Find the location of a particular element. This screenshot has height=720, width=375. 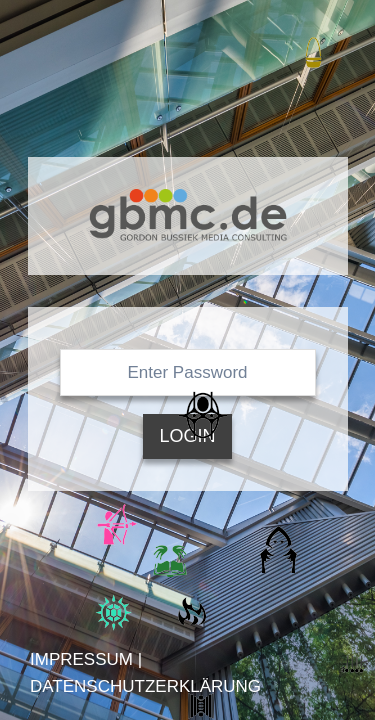

select archer class or character is located at coordinates (117, 524).